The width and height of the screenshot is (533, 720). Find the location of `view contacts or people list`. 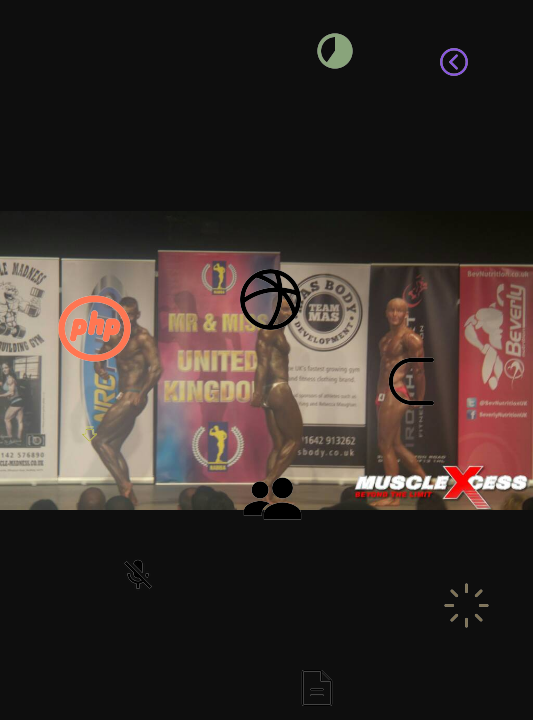

view contacts or people list is located at coordinates (272, 498).